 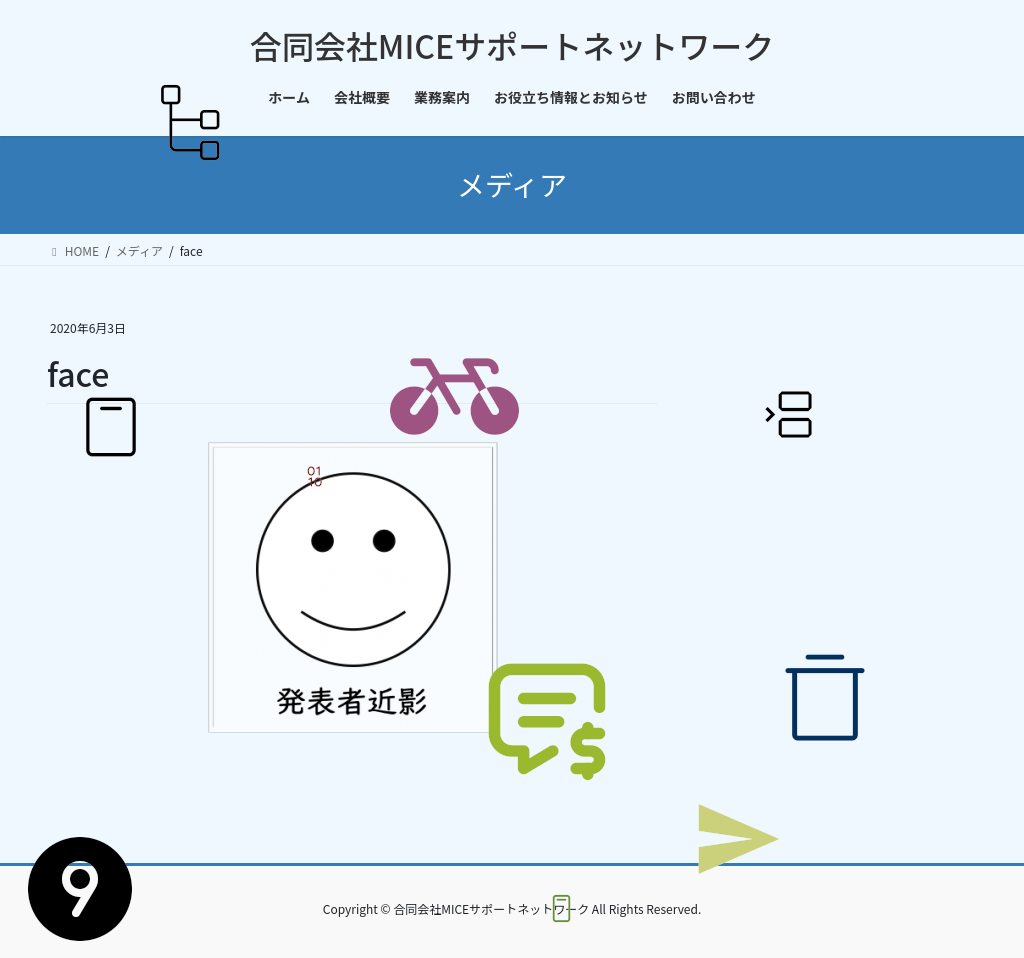 What do you see at coordinates (454, 394) in the screenshot?
I see `select bicycle as transportation mode` at bounding box center [454, 394].